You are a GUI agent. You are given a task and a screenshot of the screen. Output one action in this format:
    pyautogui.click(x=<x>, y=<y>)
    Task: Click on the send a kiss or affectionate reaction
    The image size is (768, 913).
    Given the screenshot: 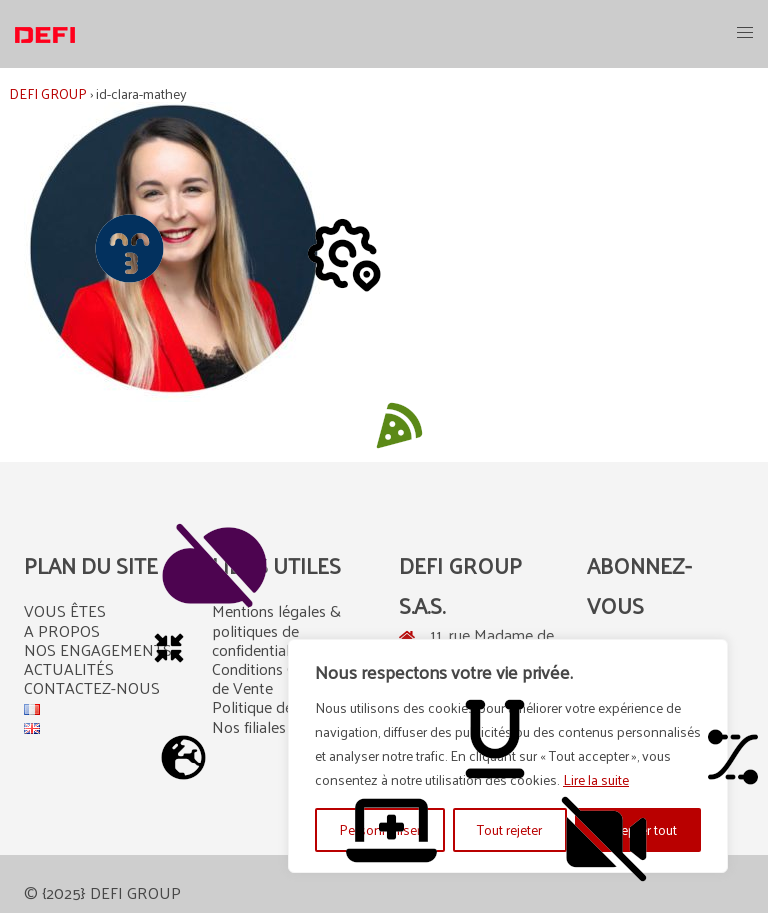 What is the action you would take?
    pyautogui.click(x=129, y=248)
    